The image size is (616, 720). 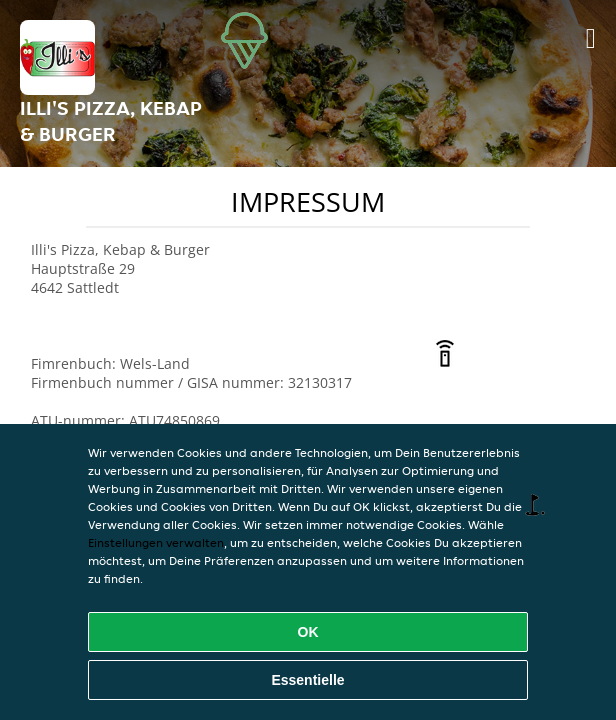 I want to click on access remote control settings, so click(x=445, y=354).